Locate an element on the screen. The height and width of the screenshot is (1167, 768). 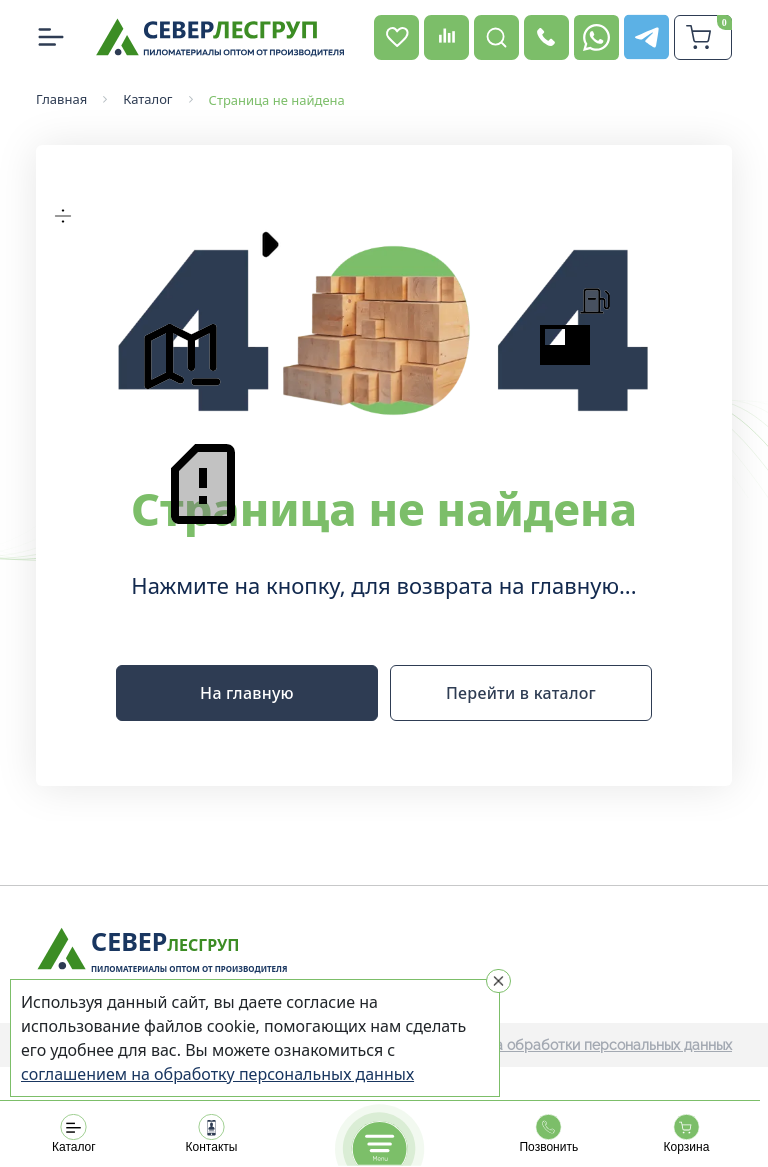
view featured video content is located at coordinates (565, 345).